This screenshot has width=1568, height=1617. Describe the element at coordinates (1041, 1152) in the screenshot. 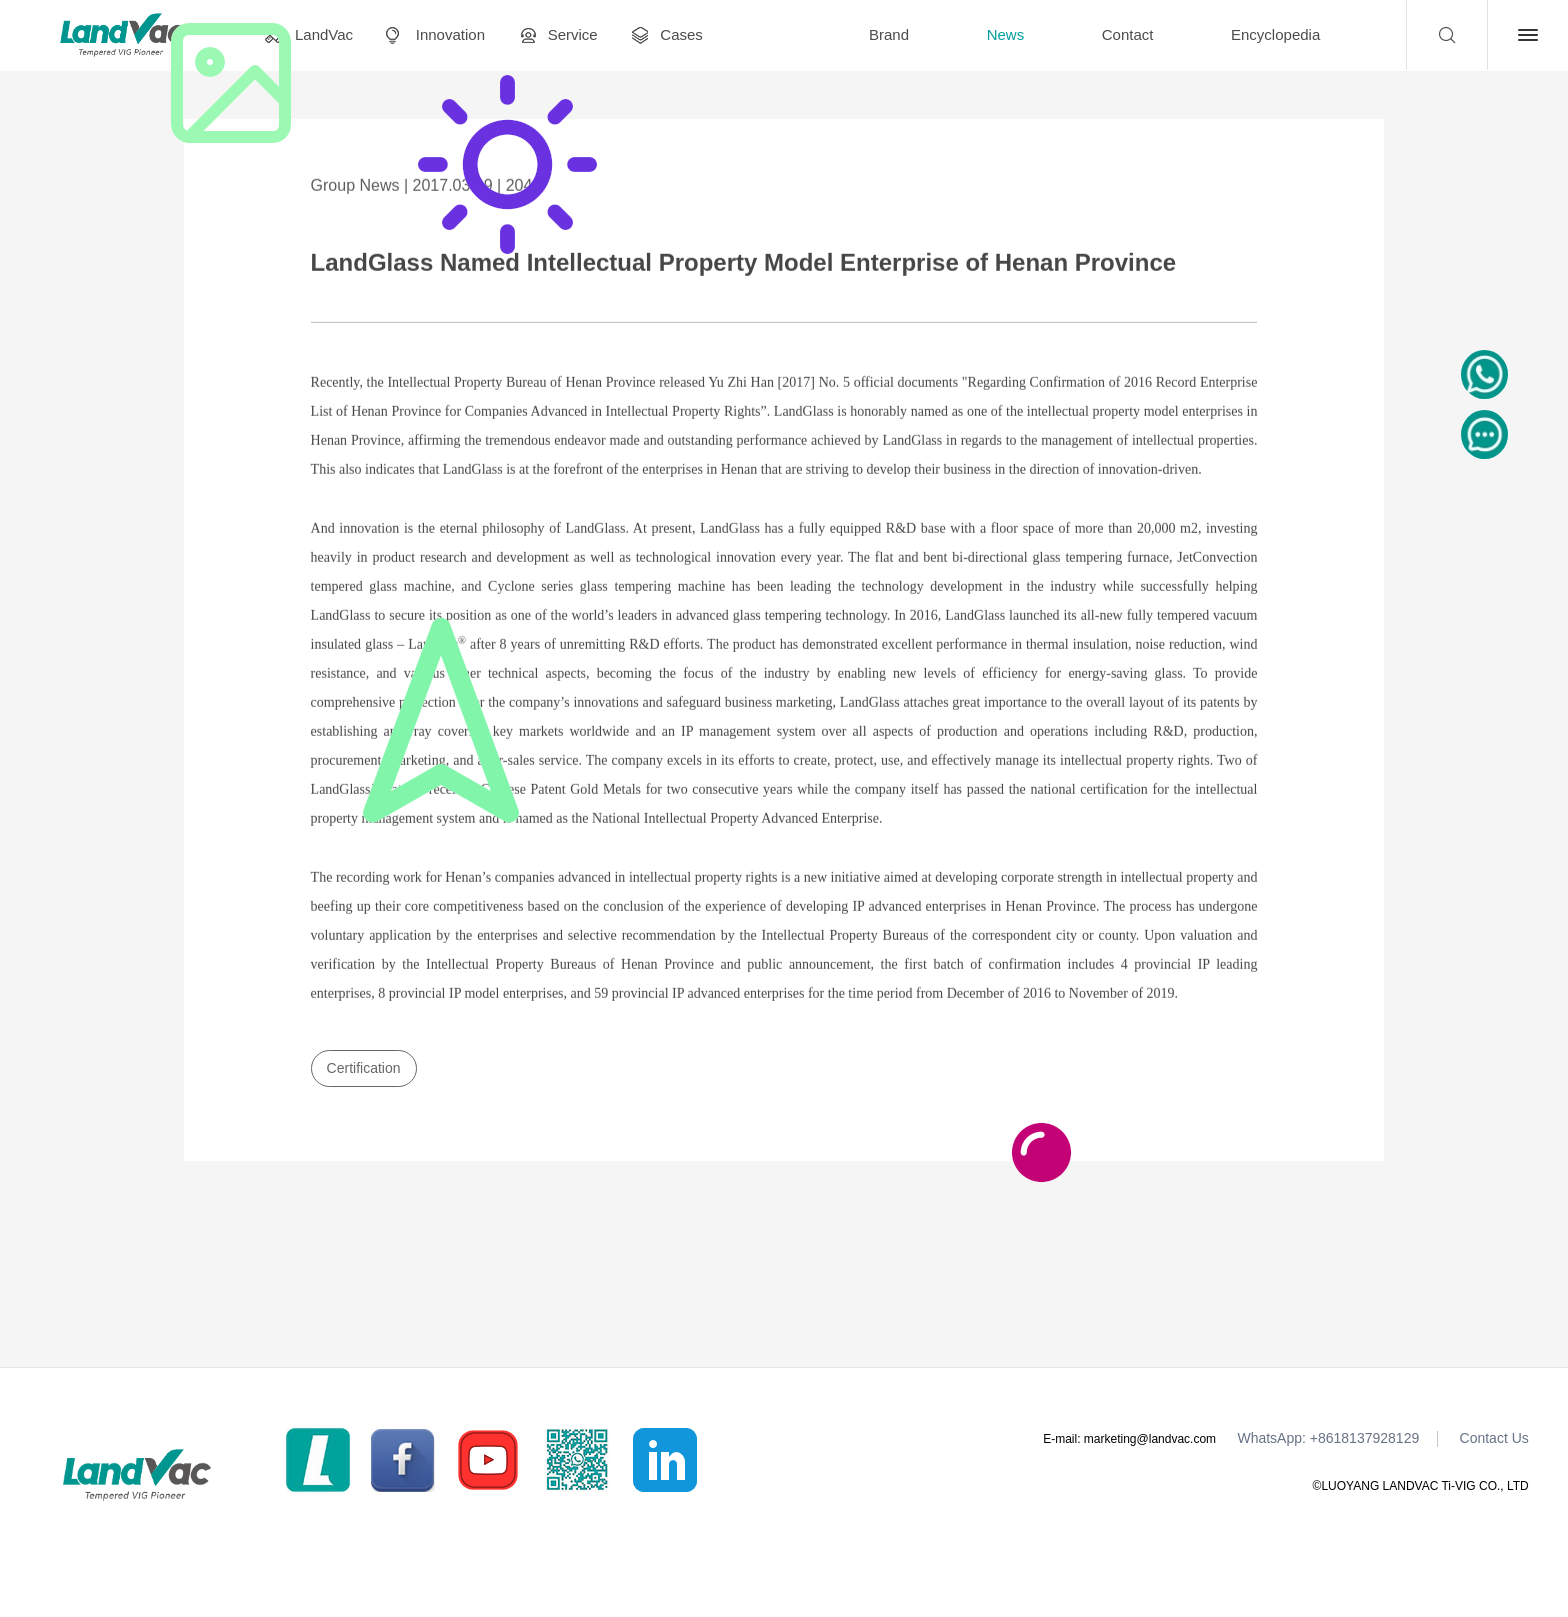

I see `apply inner shadow effect to top-left corner` at that location.